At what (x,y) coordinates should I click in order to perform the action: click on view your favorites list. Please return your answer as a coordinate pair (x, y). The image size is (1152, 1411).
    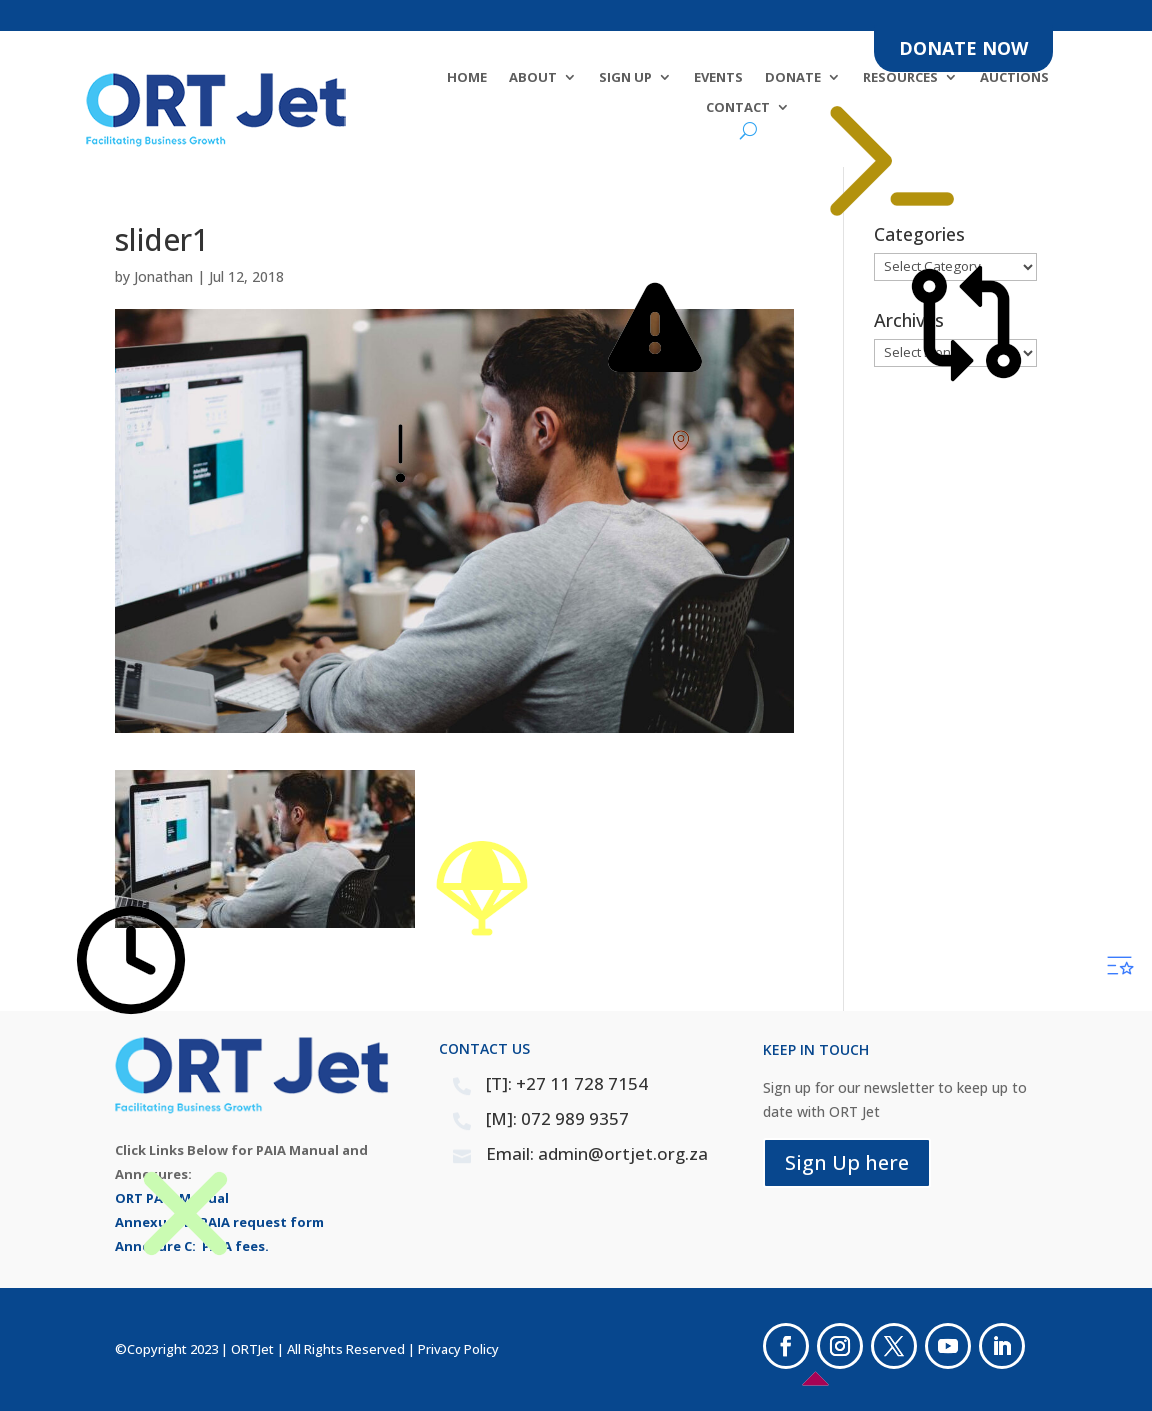
    Looking at the image, I should click on (1119, 965).